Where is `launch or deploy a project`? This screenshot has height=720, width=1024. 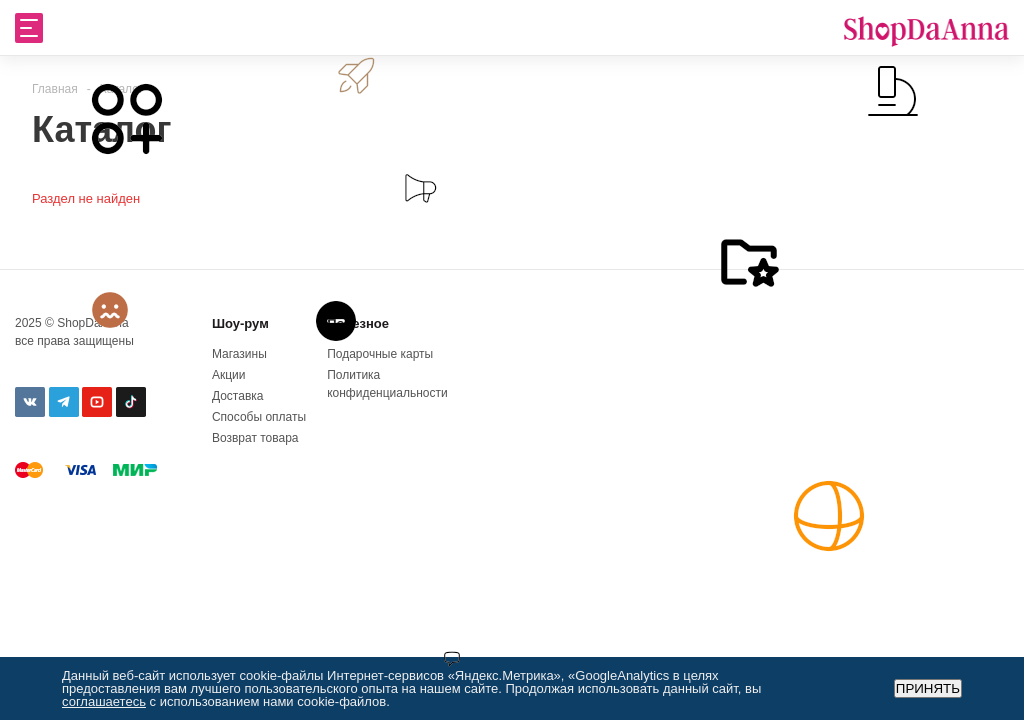 launch or deploy a project is located at coordinates (357, 75).